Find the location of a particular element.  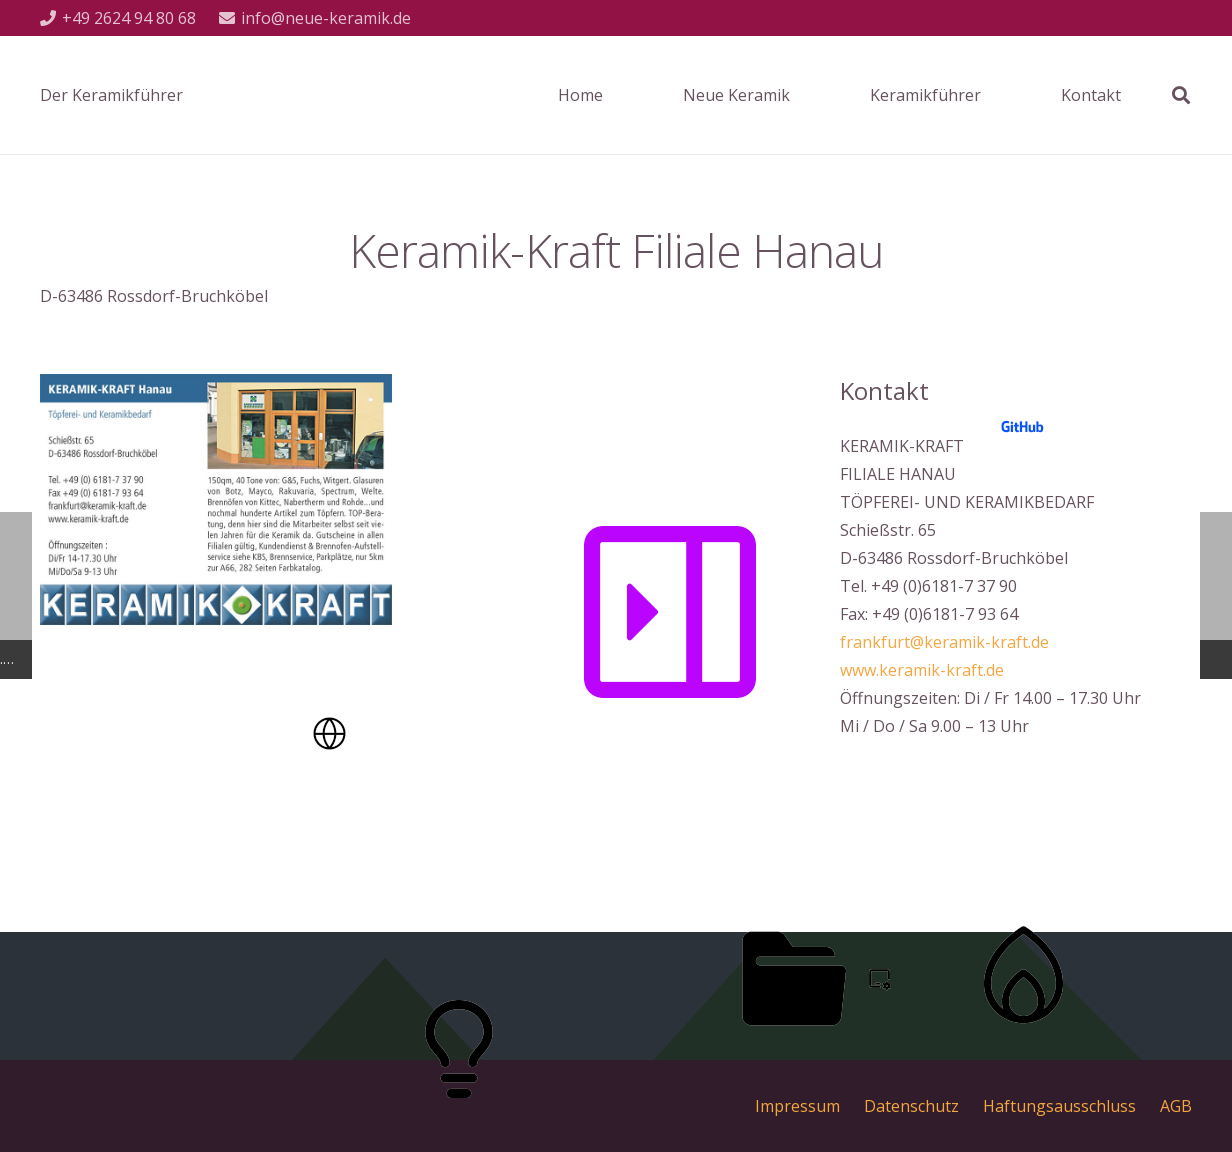

an open folder currently being viewed is located at coordinates (794, 978).